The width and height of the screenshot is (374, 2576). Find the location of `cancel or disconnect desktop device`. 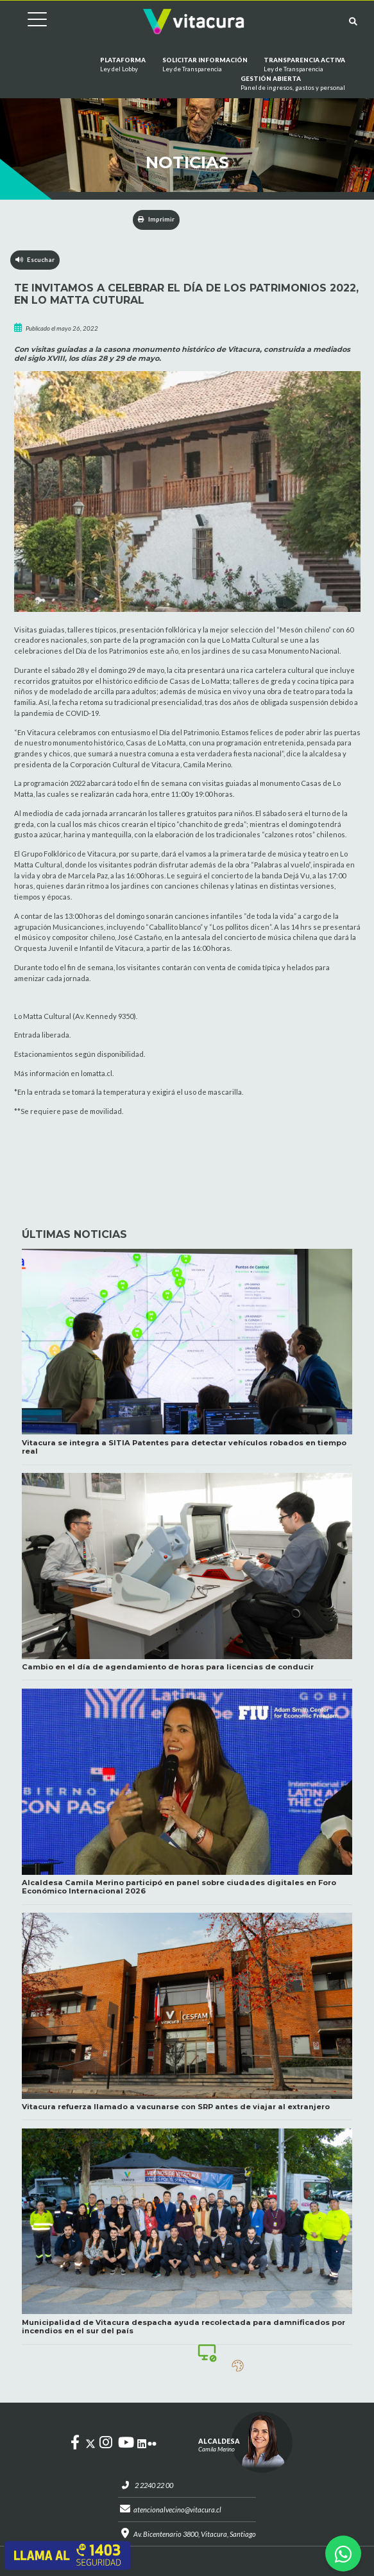

cancel or disconnect desktop device is located at coordinates (207, 2352).